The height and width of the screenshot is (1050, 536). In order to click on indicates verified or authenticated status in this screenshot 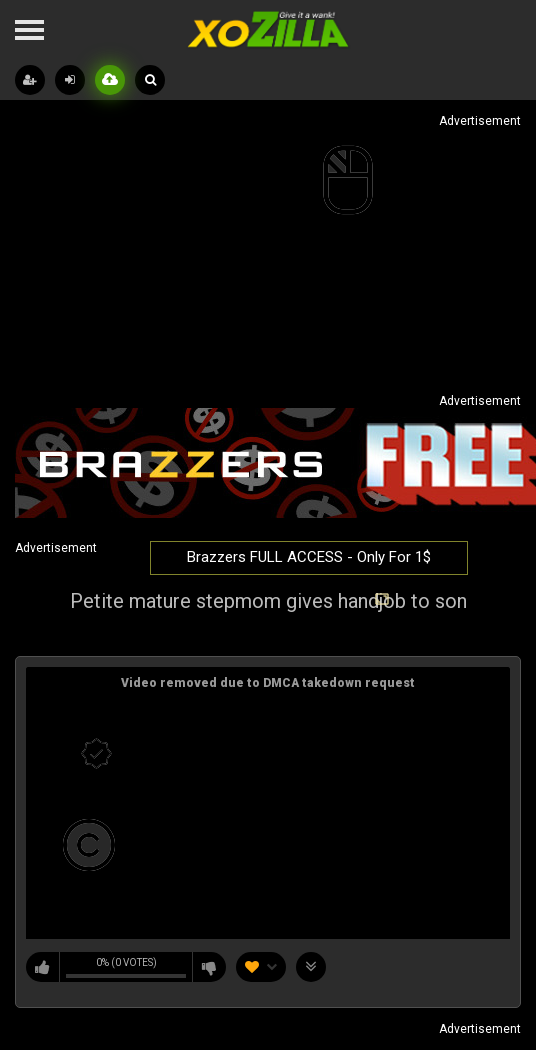, I will do `click(96, 753)`.